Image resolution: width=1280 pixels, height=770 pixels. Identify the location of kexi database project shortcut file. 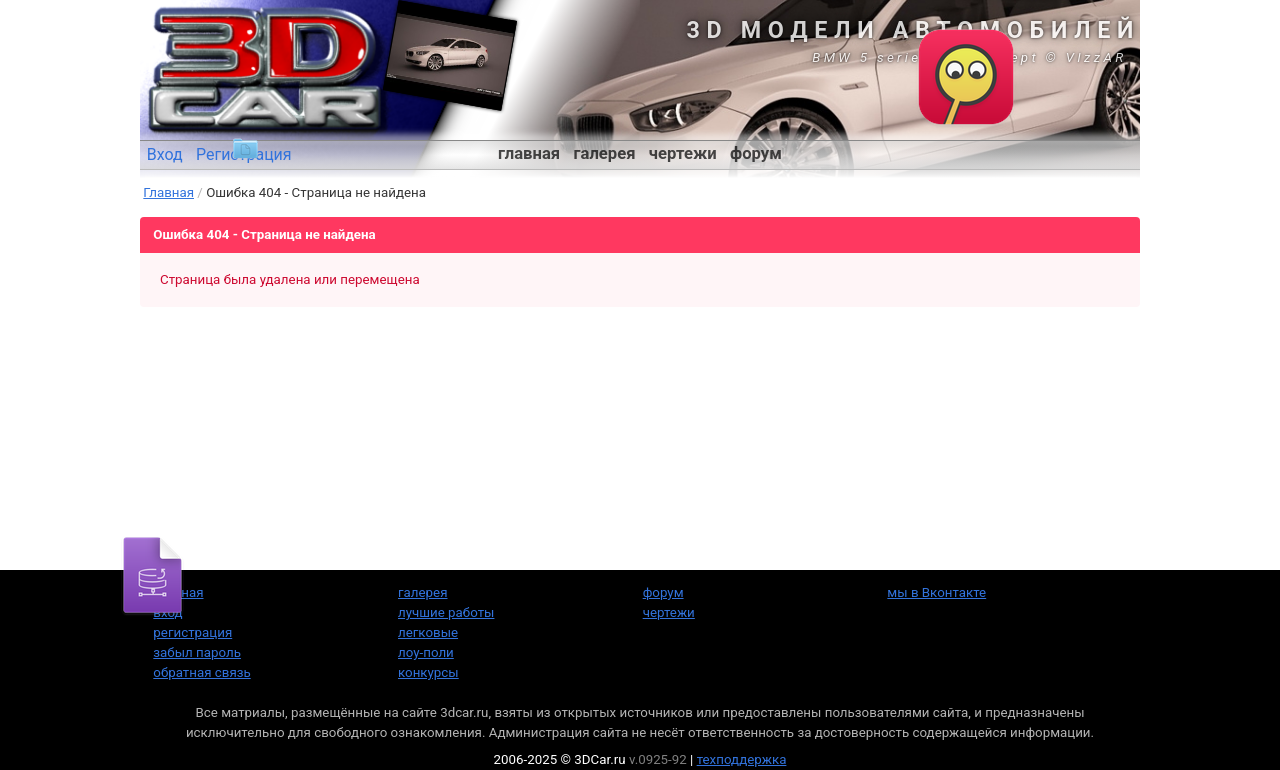
(152, 576).